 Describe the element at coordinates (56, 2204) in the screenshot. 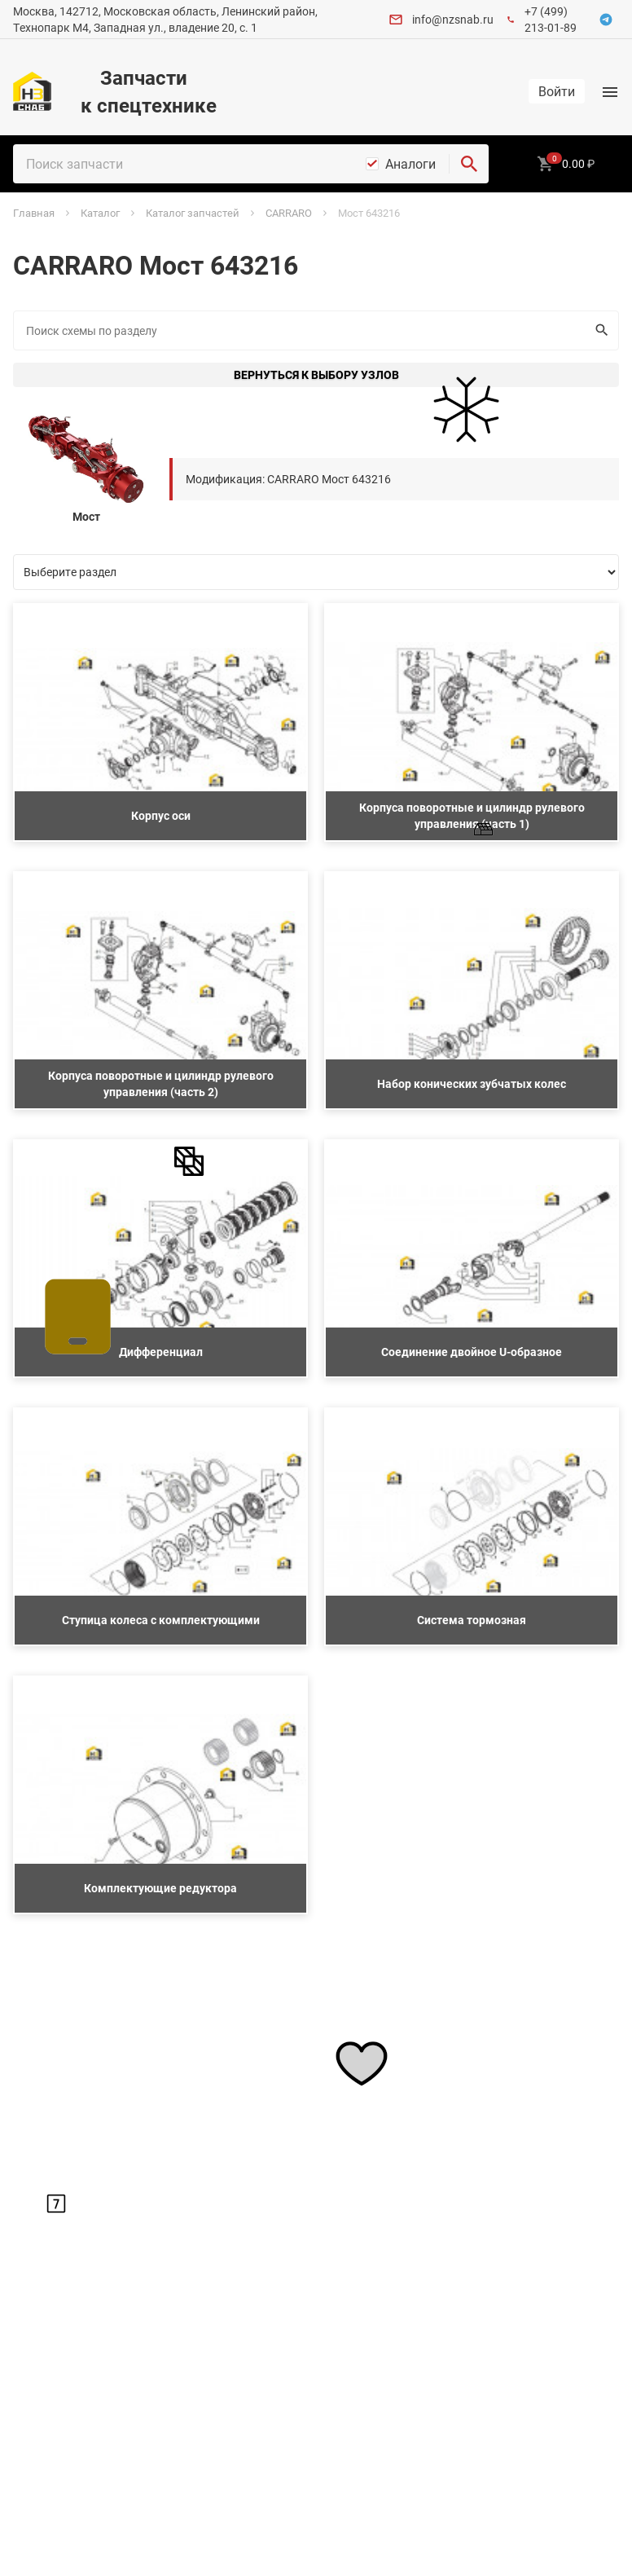

I see `select or input the number seven` at that location.